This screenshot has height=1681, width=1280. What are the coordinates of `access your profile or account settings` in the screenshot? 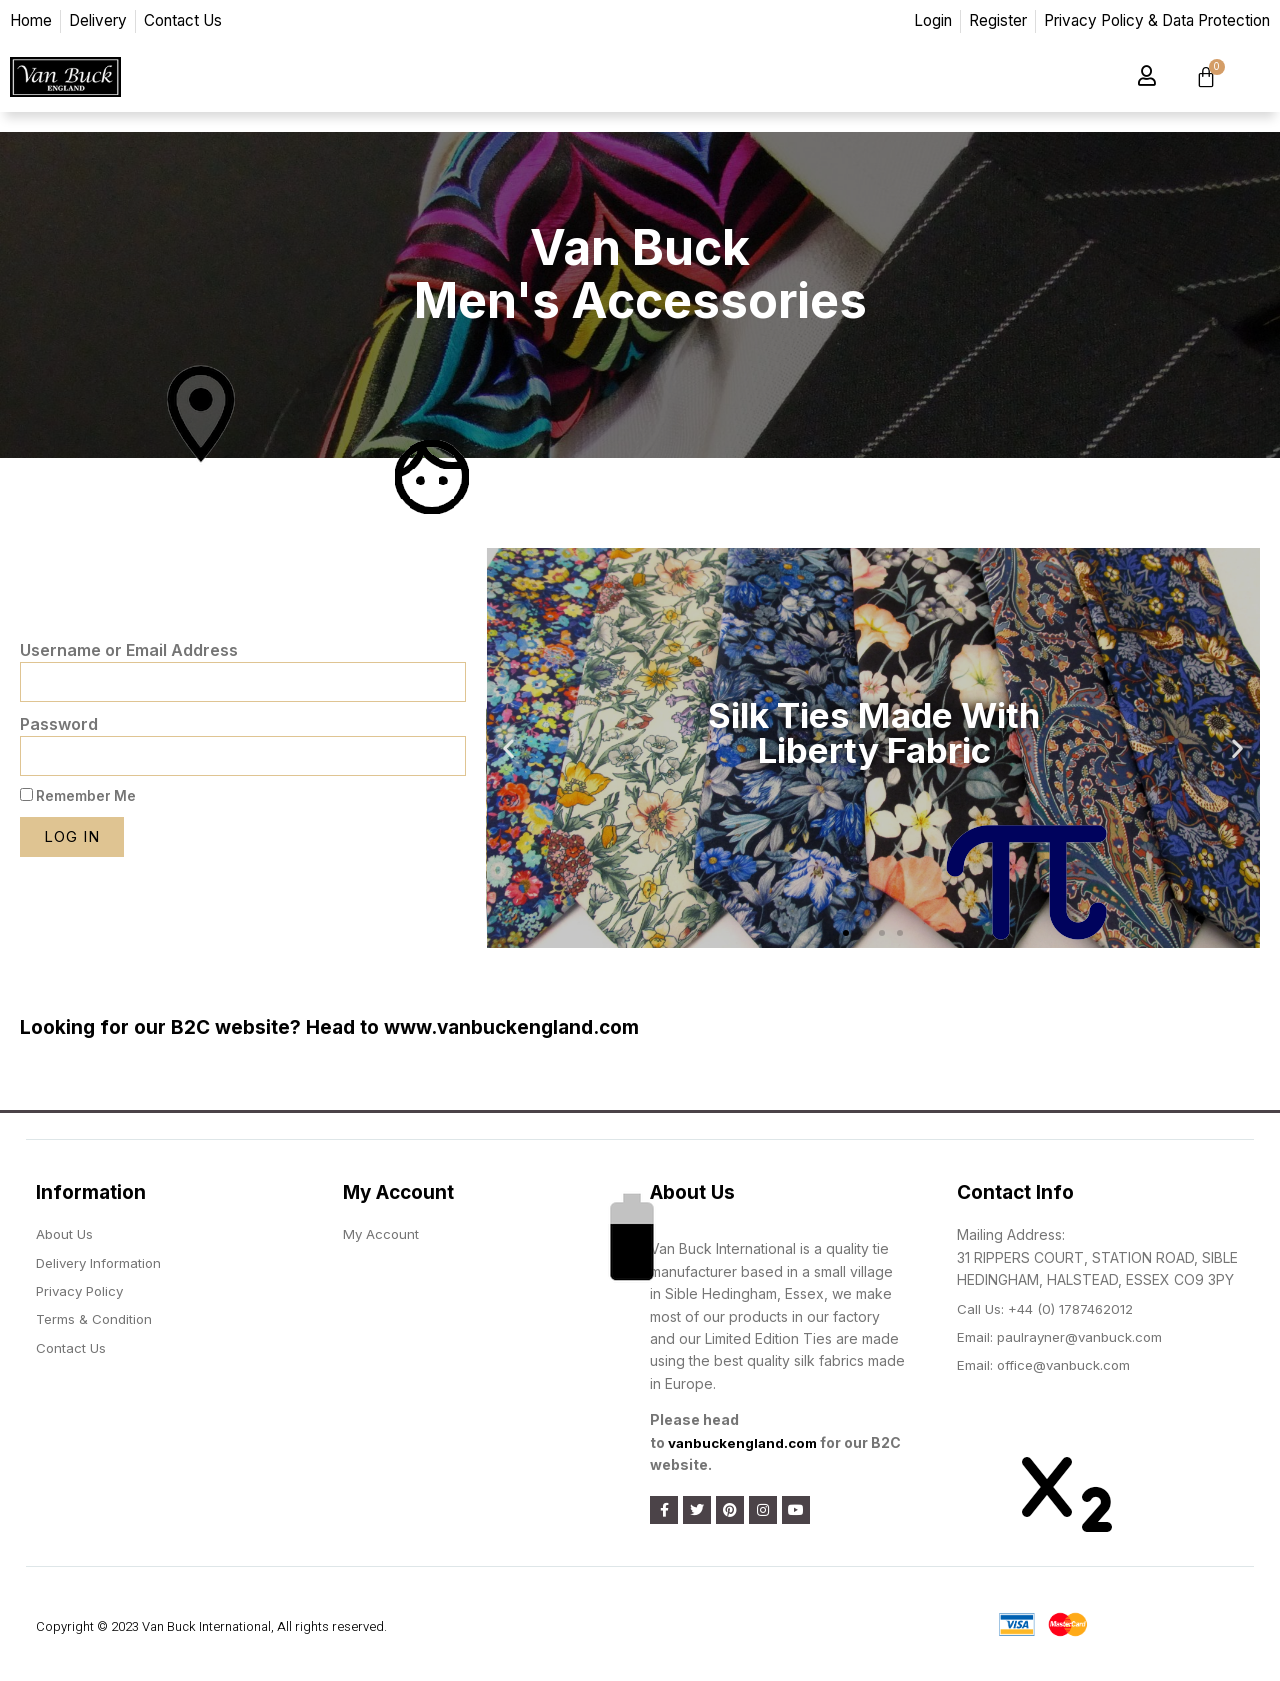 It's located at (432, 477).